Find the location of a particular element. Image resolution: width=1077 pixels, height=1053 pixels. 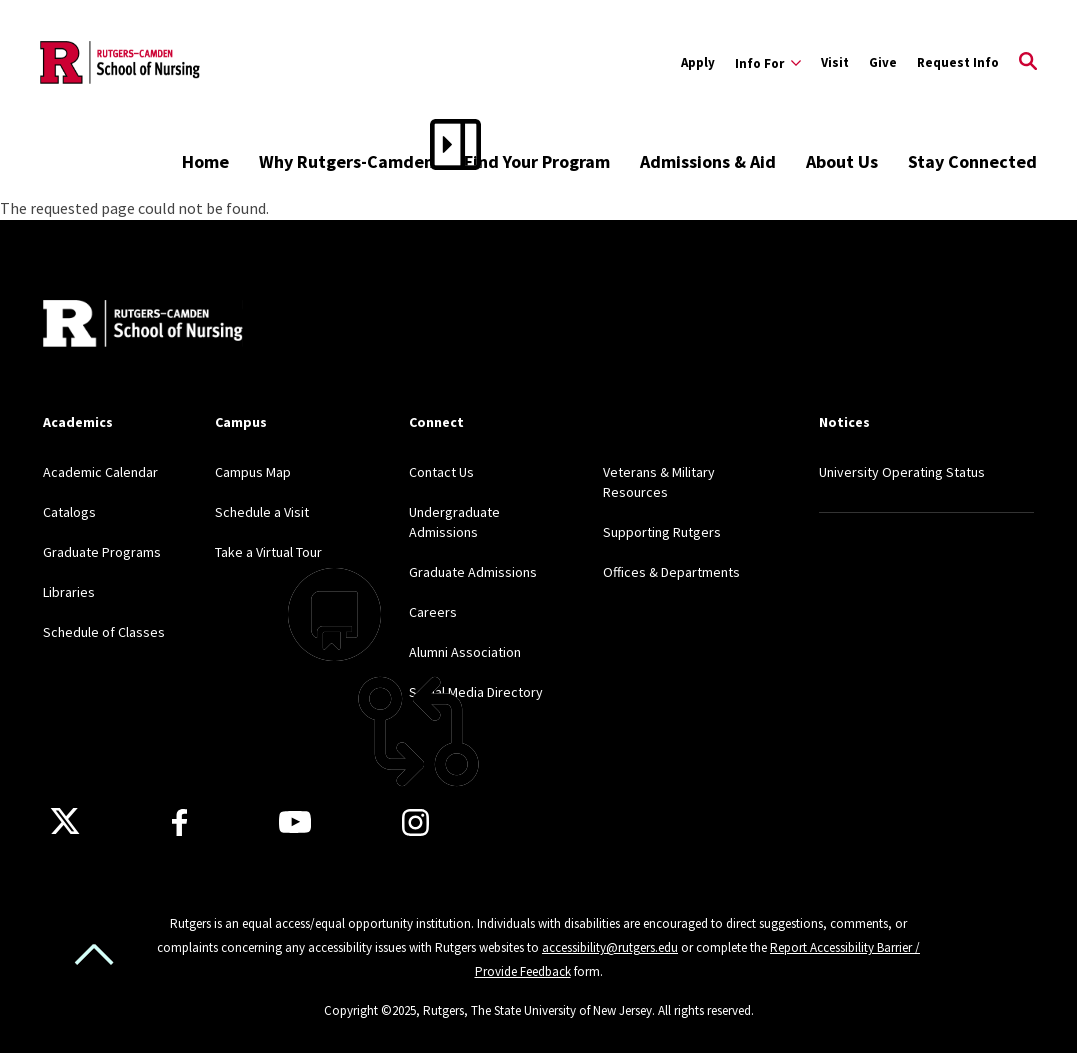

collapse the sidebar panel is located at coordinates (455, 144).